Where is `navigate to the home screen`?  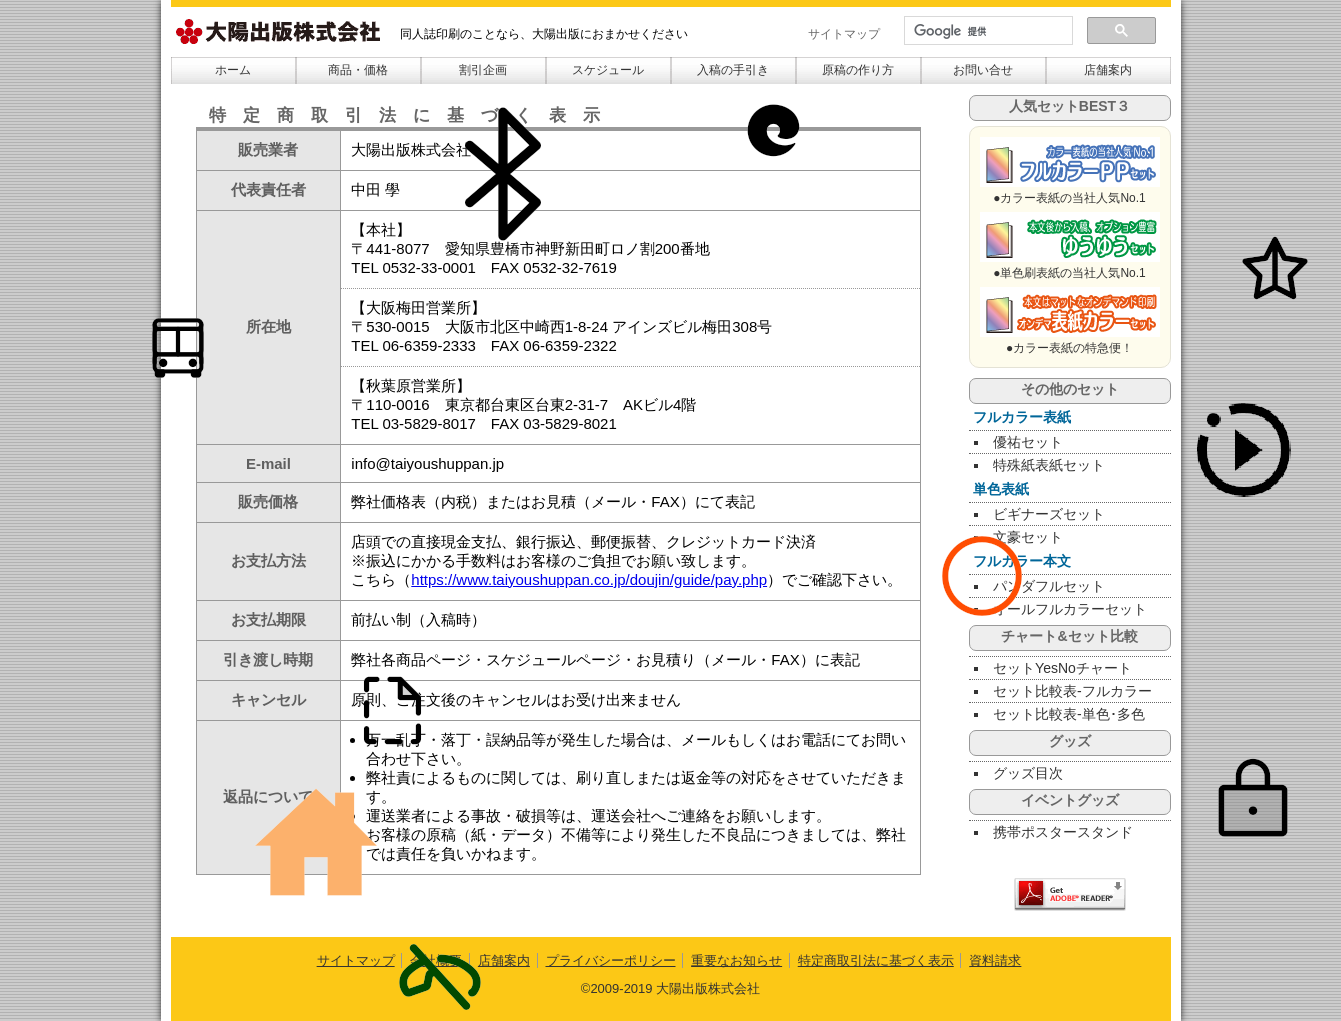 navigate to the home screen is located at coordinates (316, 842).